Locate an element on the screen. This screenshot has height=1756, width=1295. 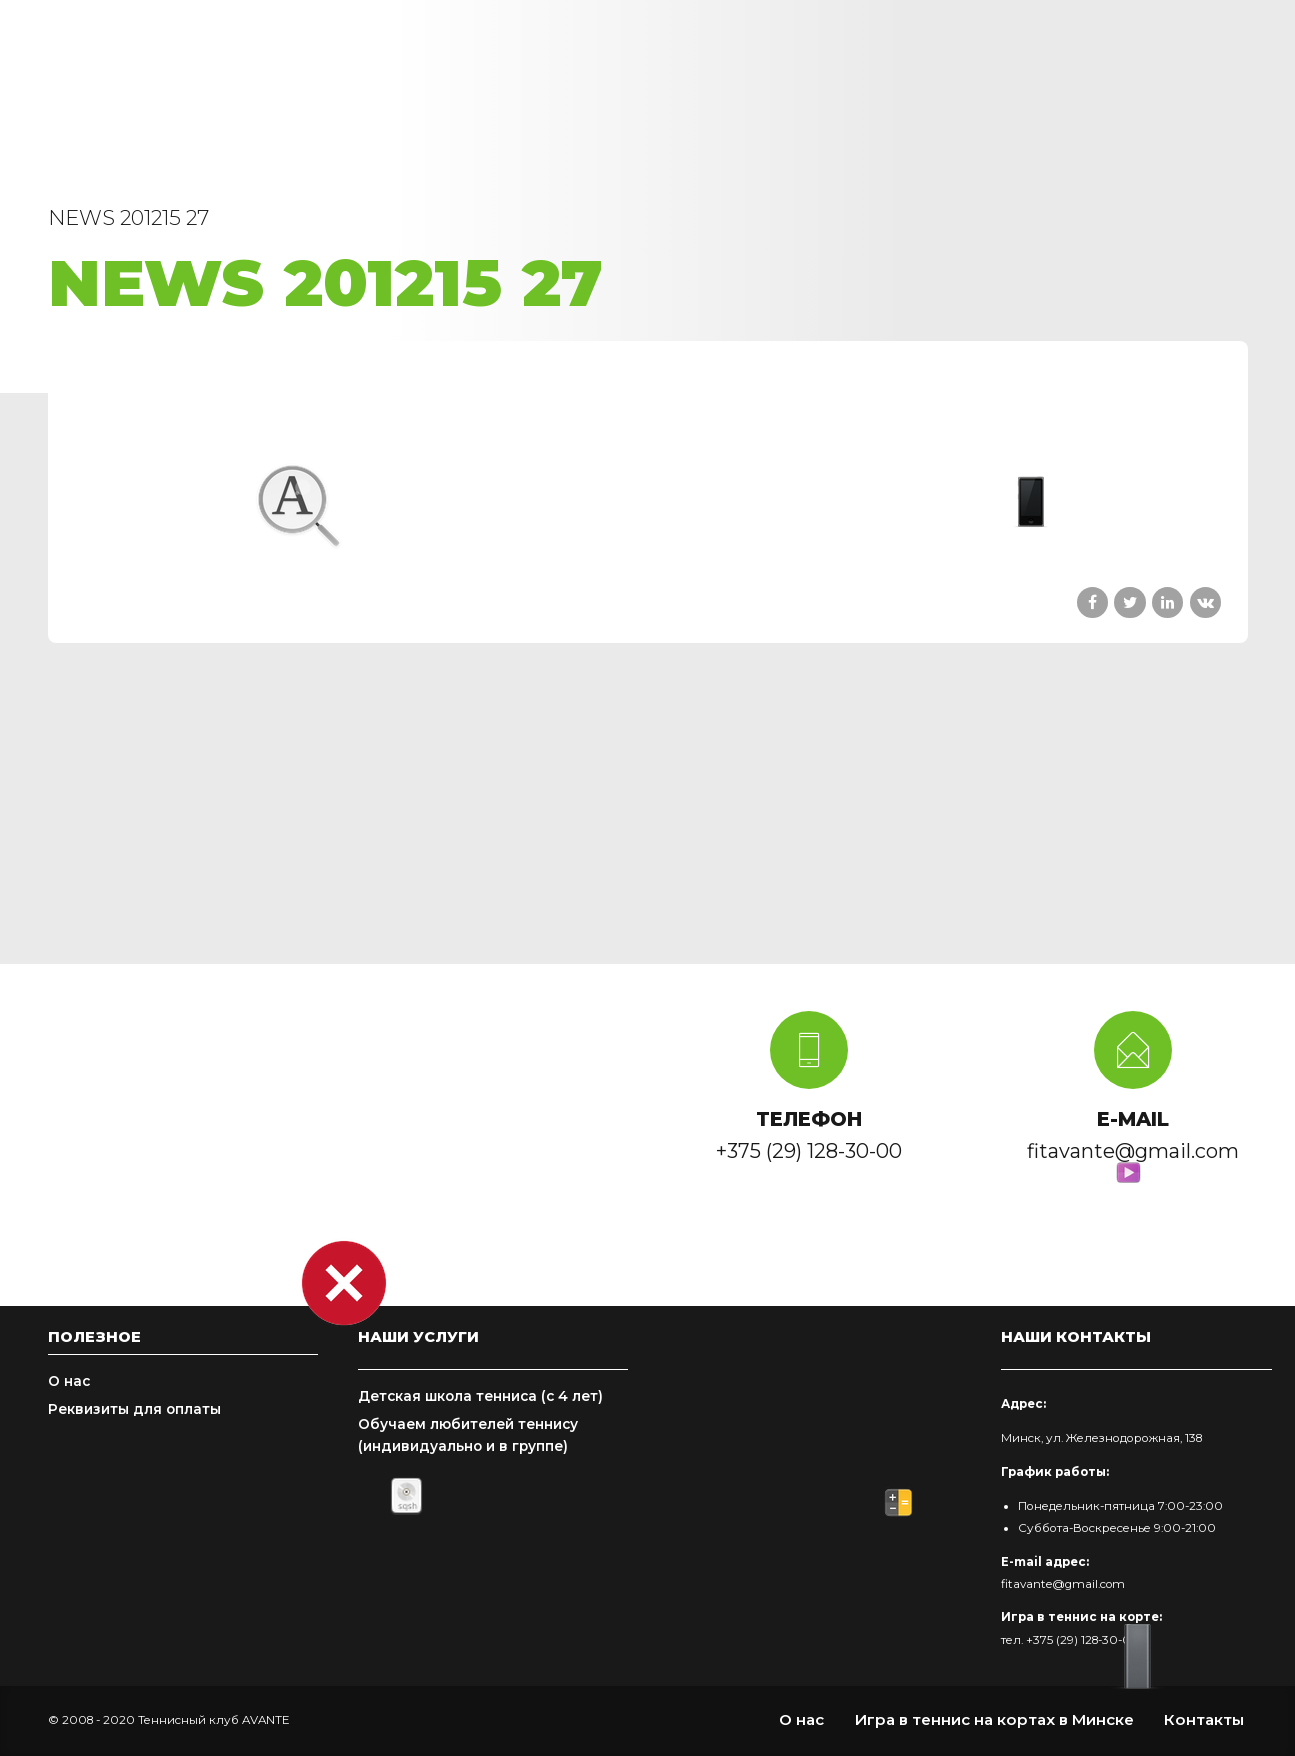
a squashfs compressed filesystem image file is located at coordinates (406, 1495).